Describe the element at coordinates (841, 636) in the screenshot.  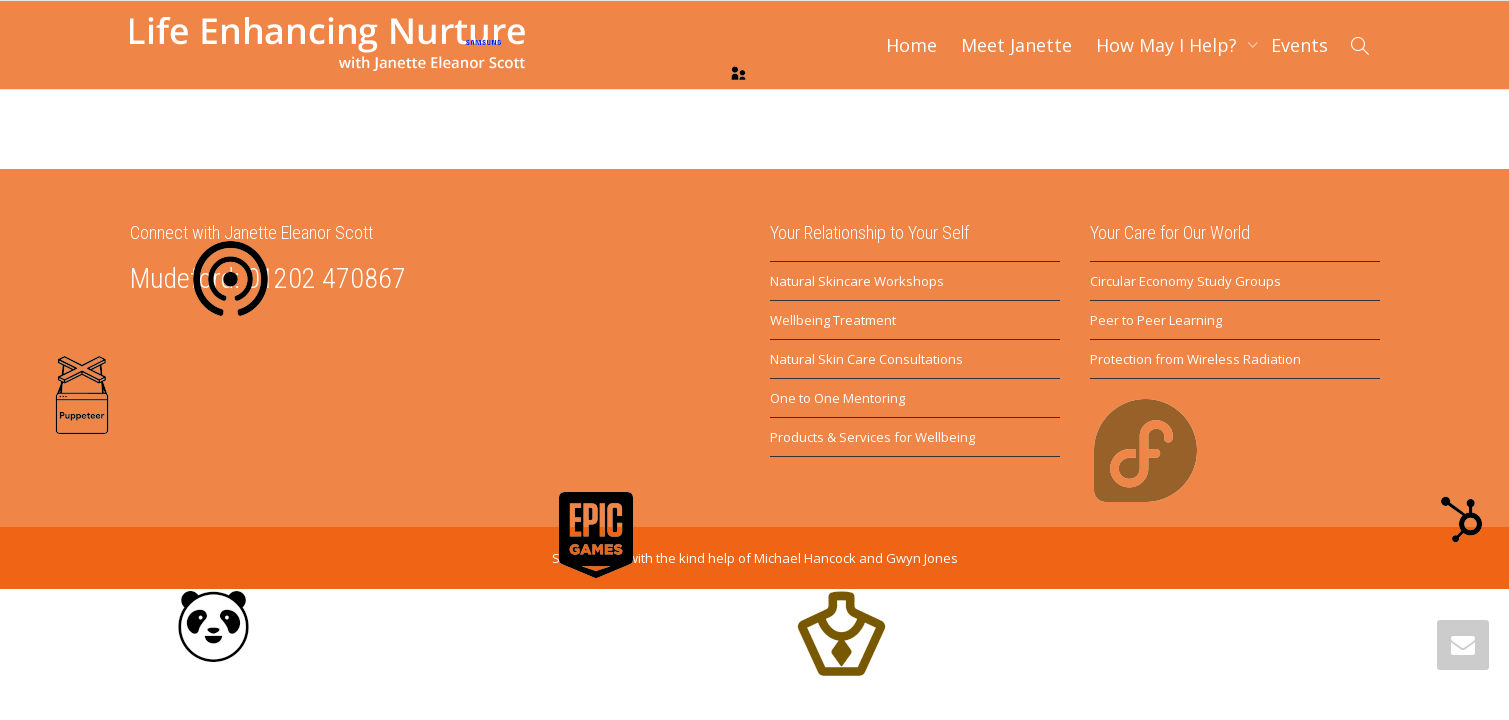
I see `browse jewelry or accessories` at that location.